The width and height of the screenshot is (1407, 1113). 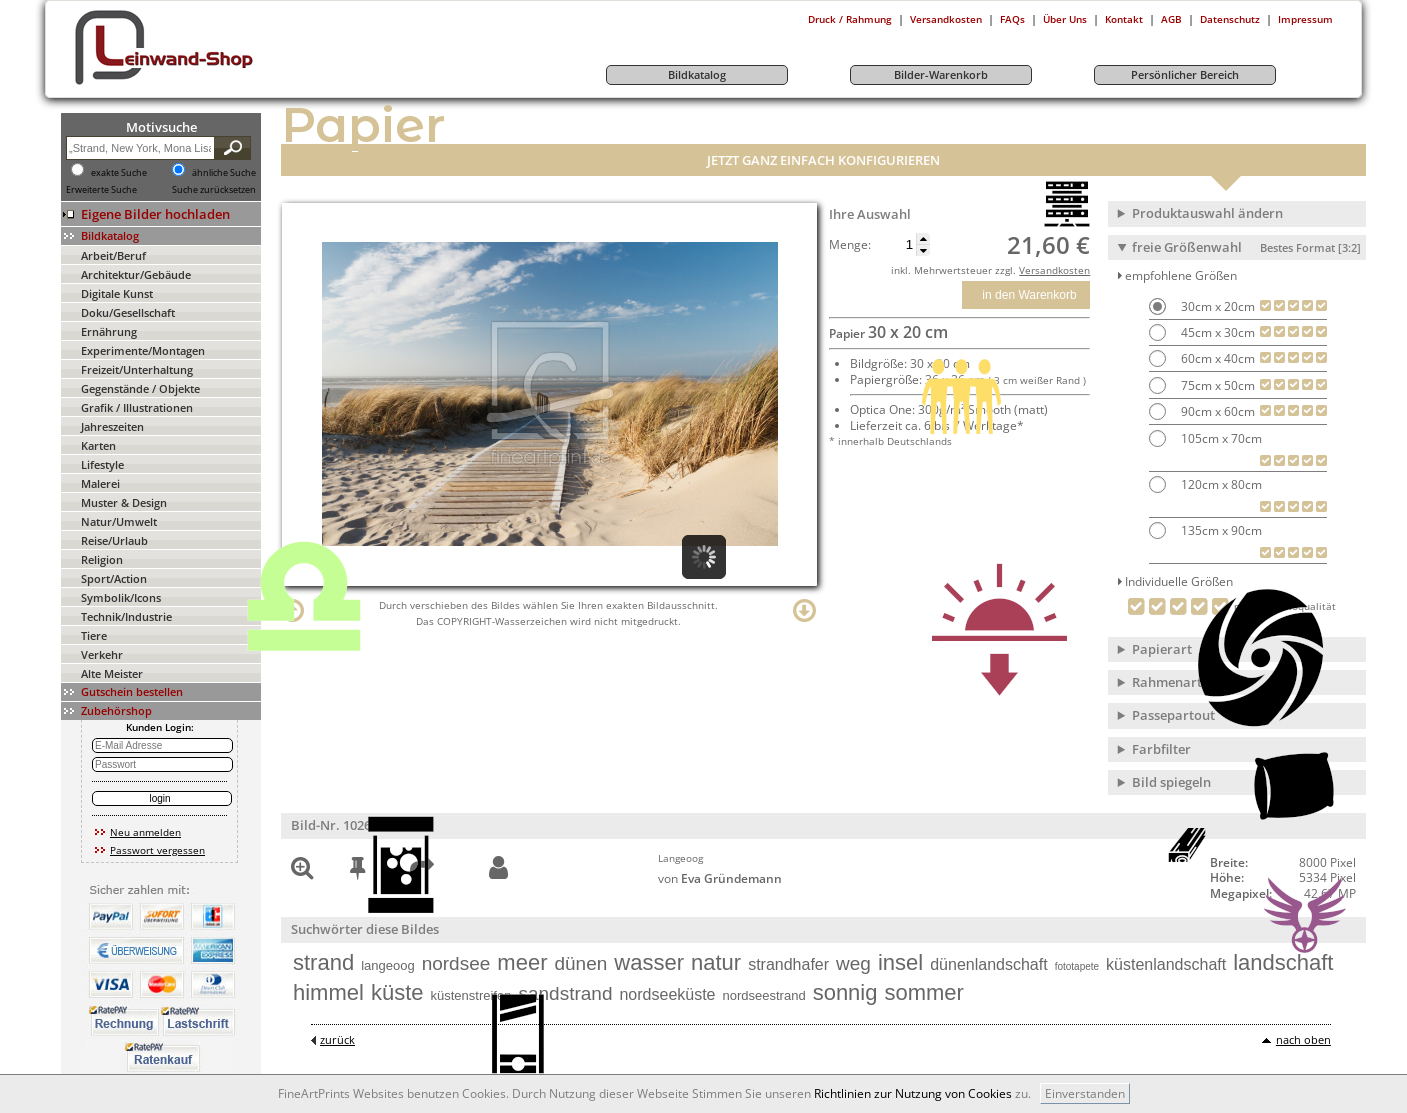 I want to click on wood beam resource or building material, so click(x=1187, y=845).